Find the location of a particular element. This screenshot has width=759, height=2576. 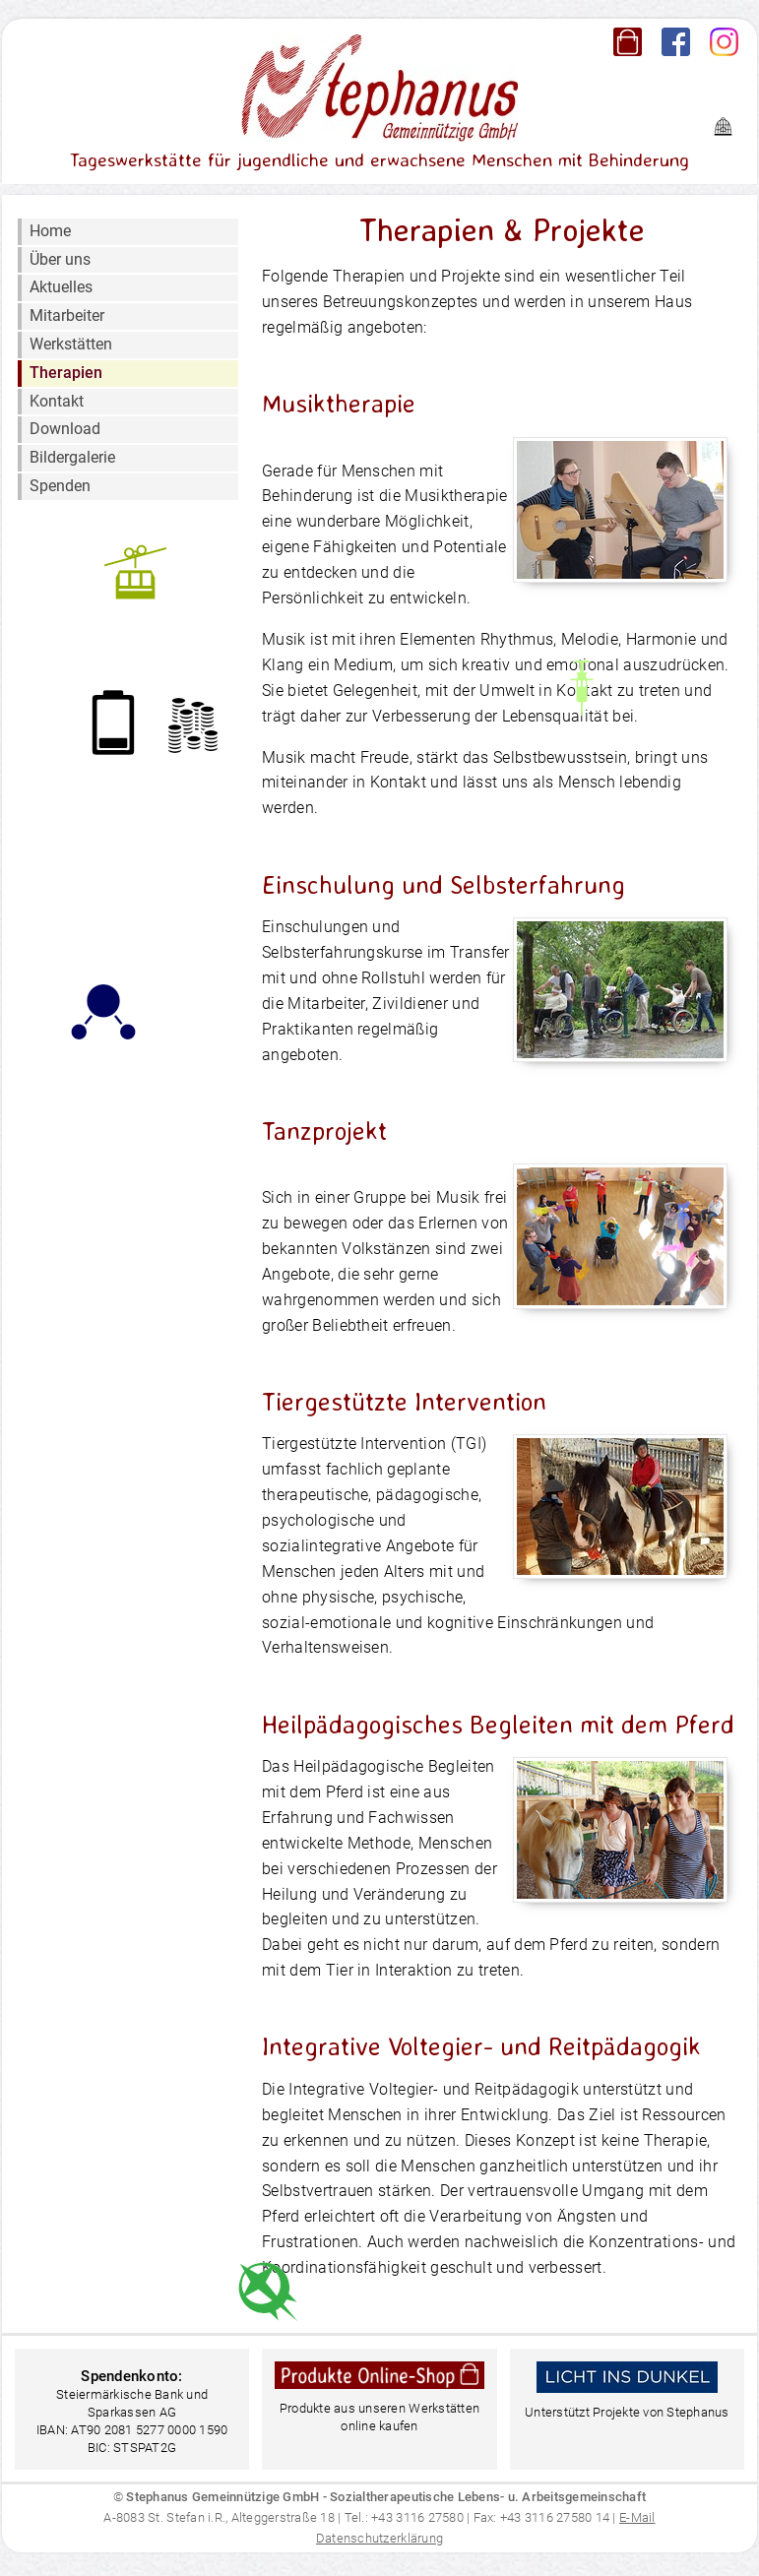

indicates a critical hit or special attack is located at coordinates (268, 2292).